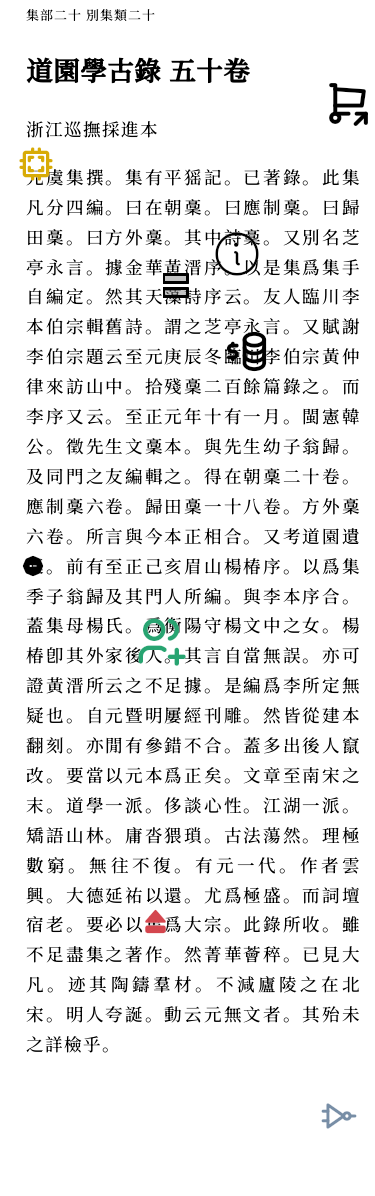 This screenshot has width=375, height=1196. I want to click on represents a logic NOT gate in circuit design, so click(339, 1116).